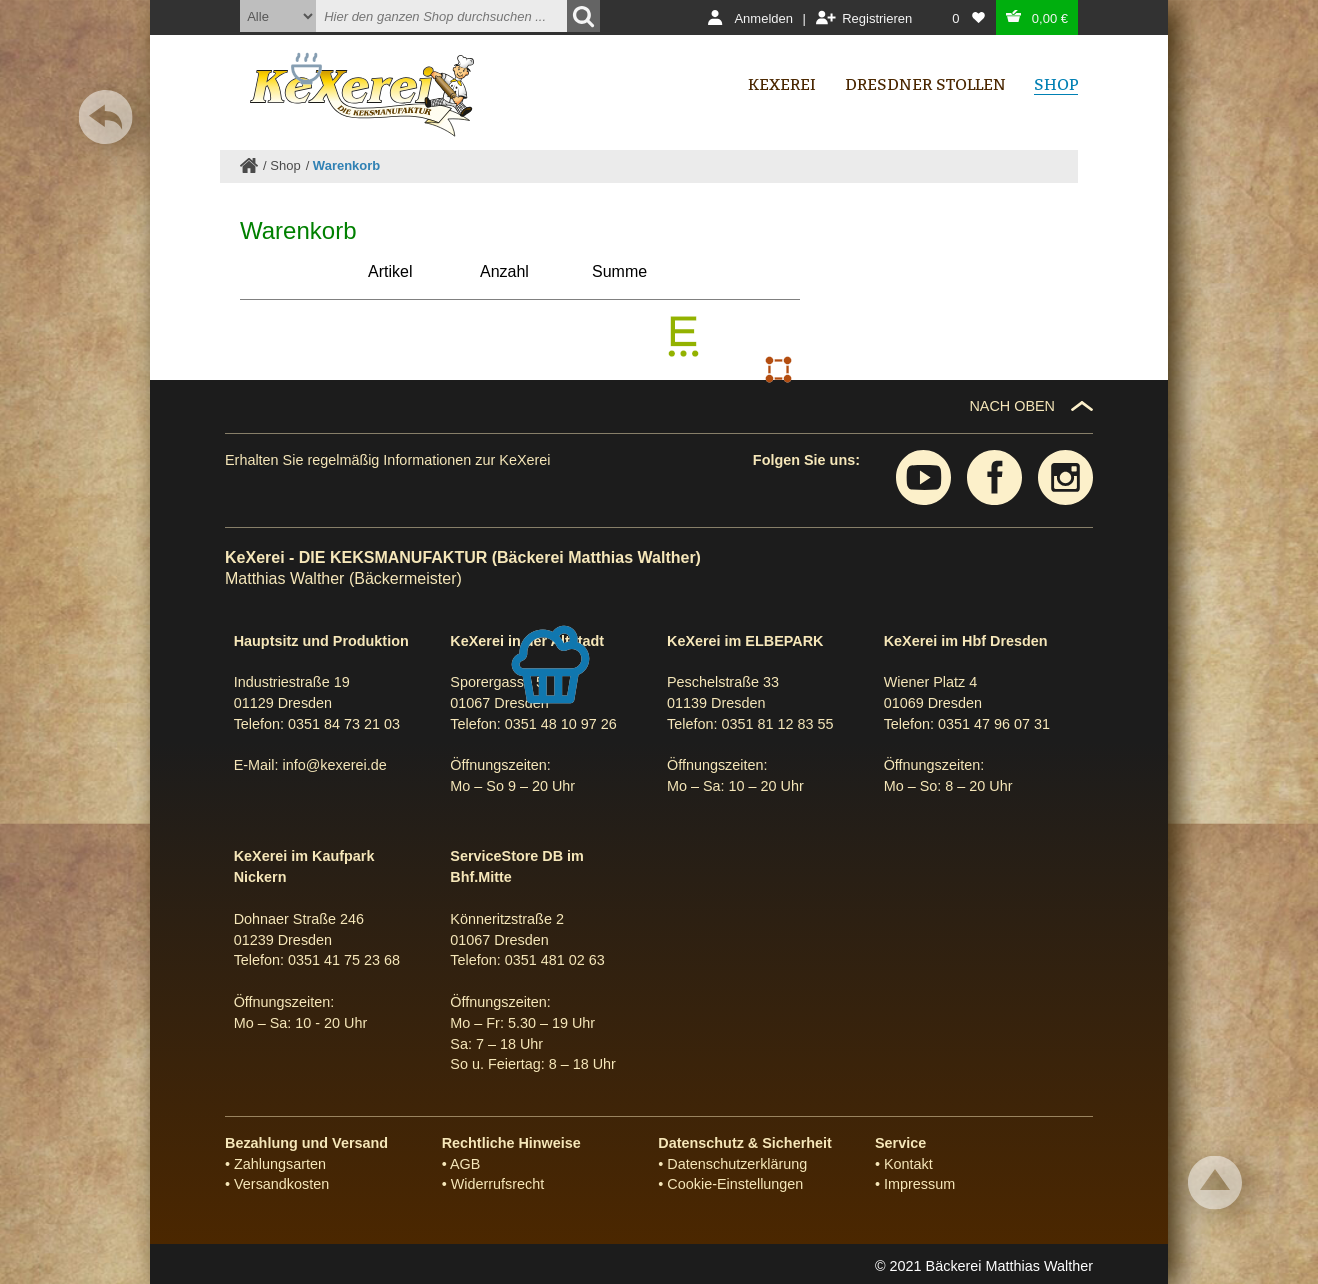  Describe the element at coordinates (306, 70) in the screenshot. I see `view food or dining options` at that location.